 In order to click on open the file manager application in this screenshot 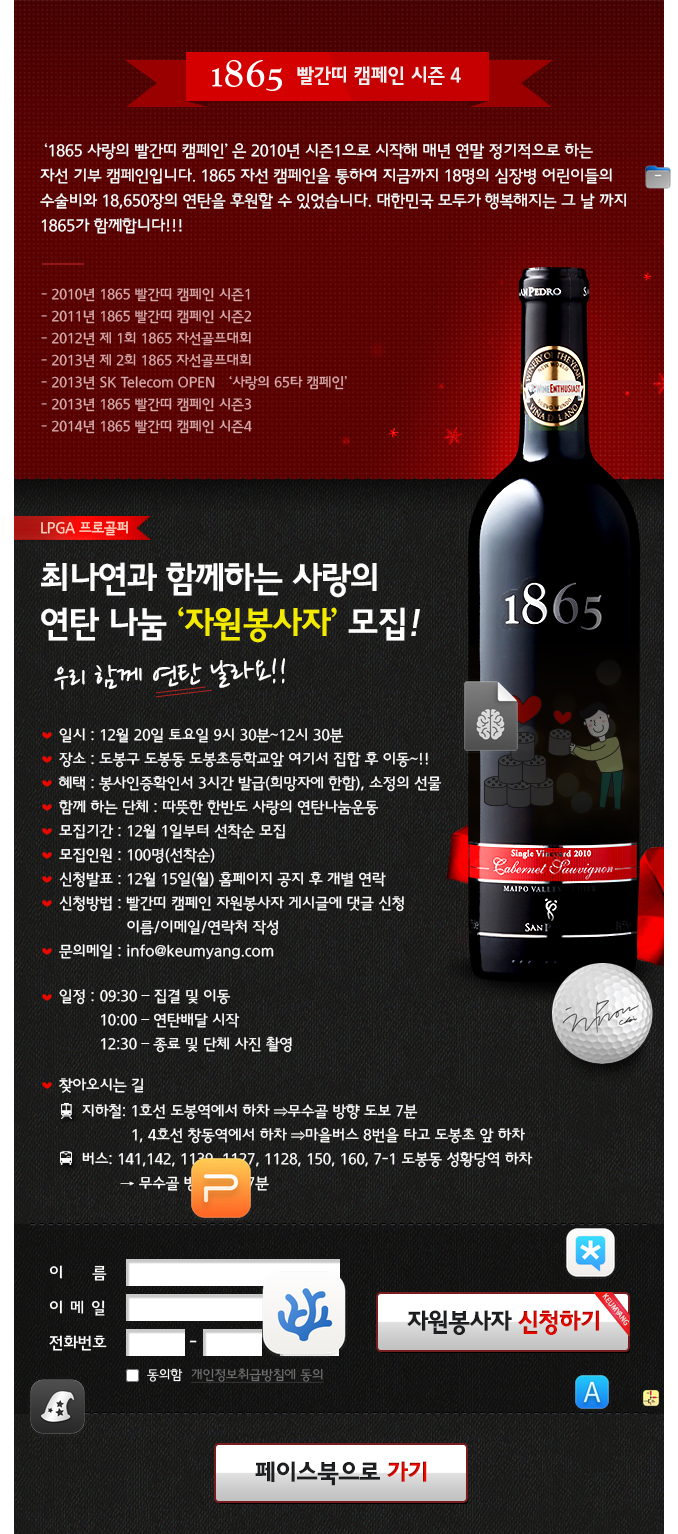, I will do `click(658, 177)`.